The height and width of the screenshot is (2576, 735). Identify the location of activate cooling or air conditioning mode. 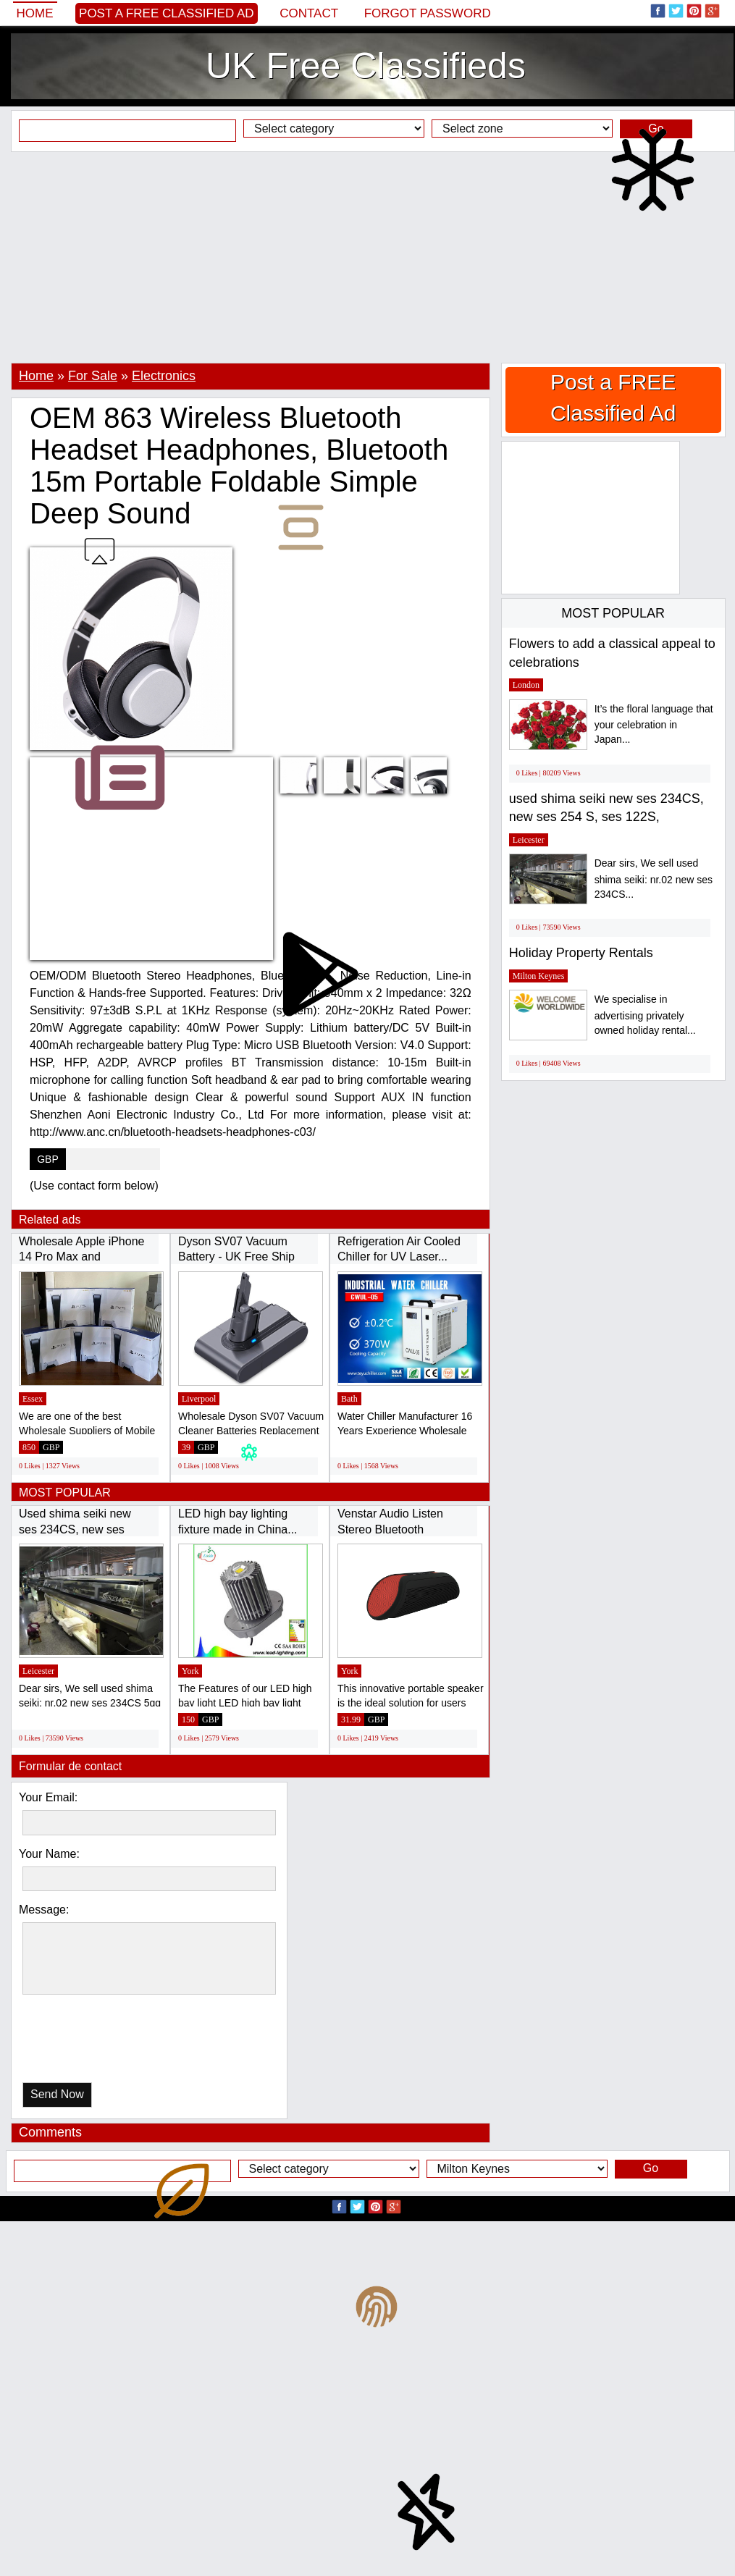
(652, 169).